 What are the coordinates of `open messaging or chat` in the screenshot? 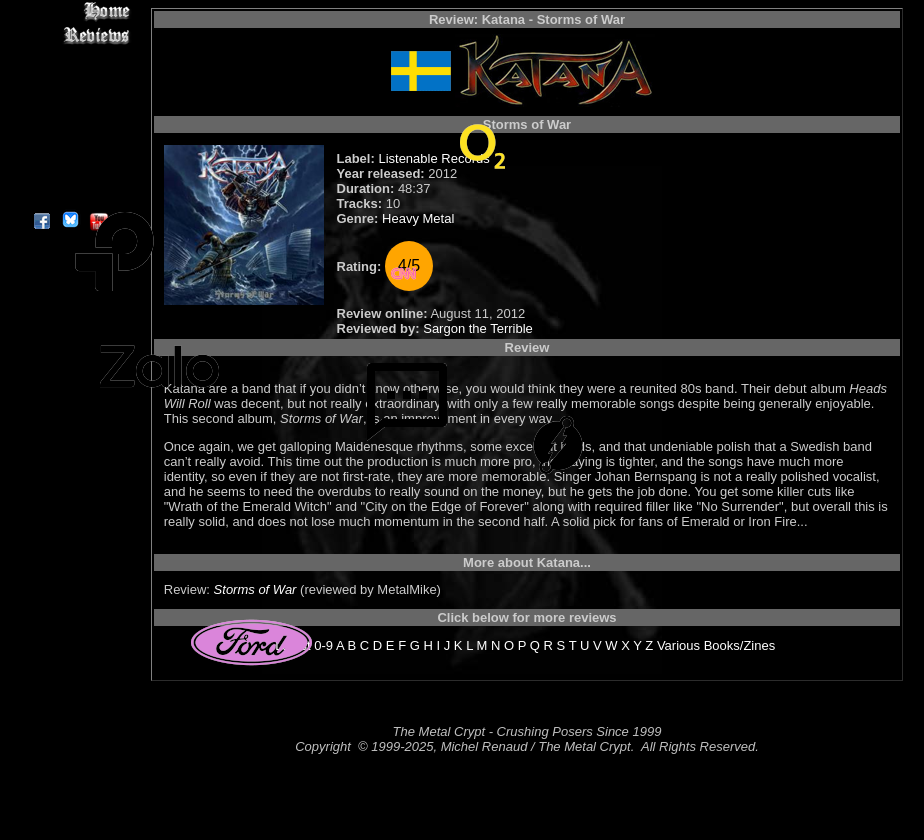 It's located at (407, 399).